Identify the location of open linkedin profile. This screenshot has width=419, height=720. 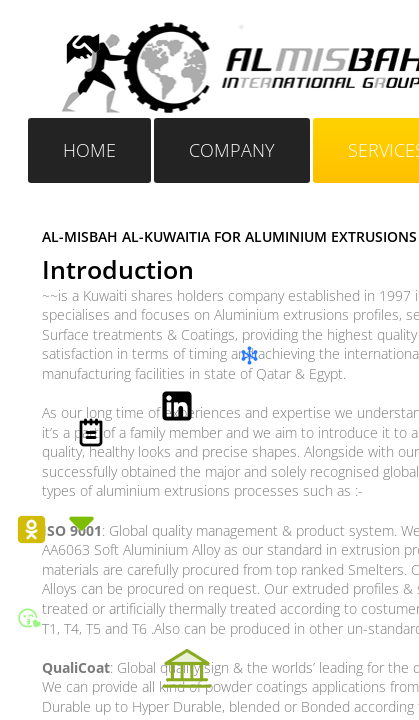
(177, 406).